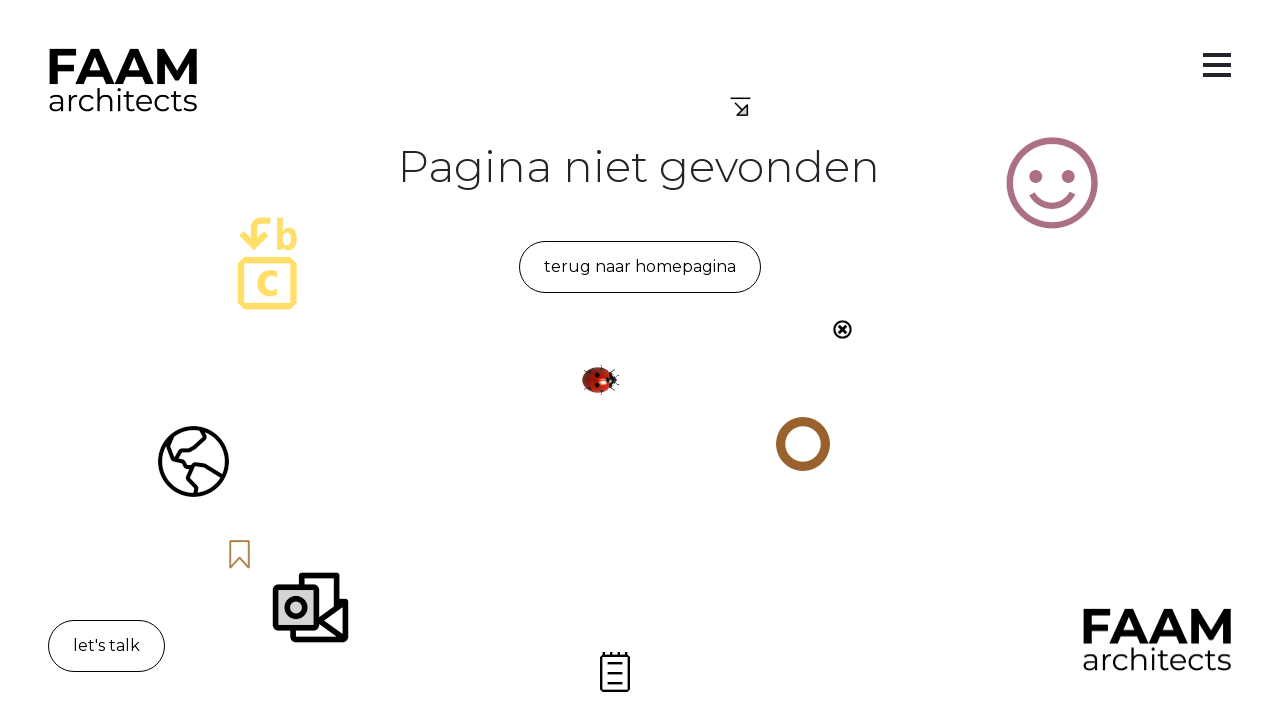 The width and height of the screenshot is (1280, 720). Describe the element at coordinates (803, 444) in the screenshot. I see `indicates an unselected or empty state in a radio button` at that location.